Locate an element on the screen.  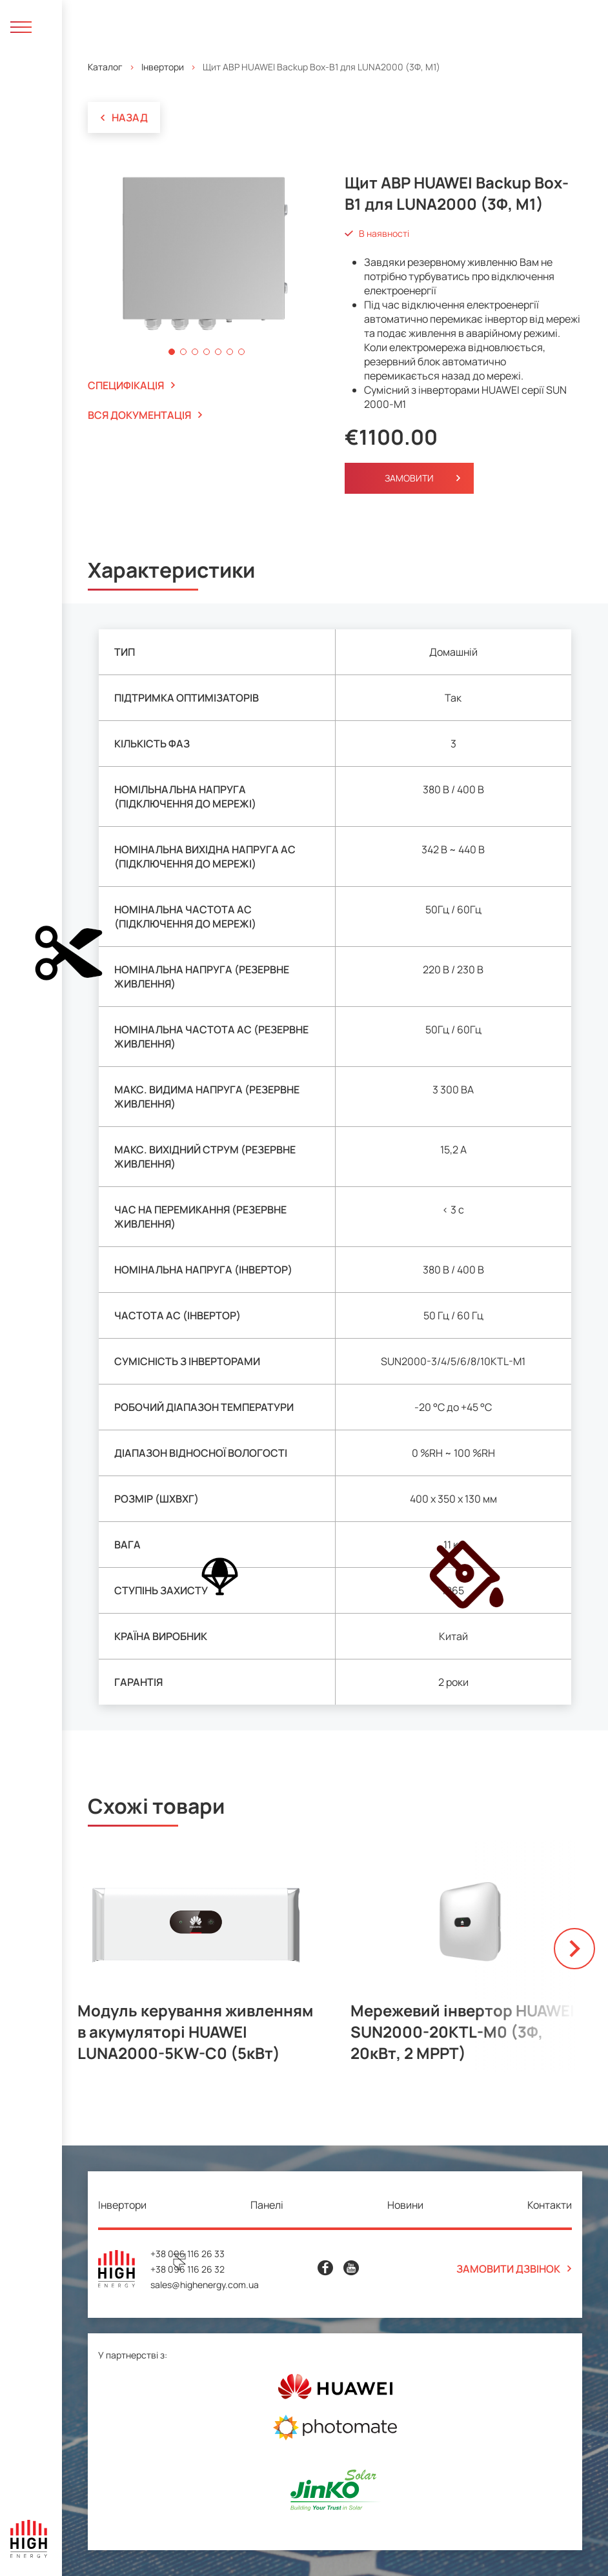
open framer app is located at coordinates (179, 2261).